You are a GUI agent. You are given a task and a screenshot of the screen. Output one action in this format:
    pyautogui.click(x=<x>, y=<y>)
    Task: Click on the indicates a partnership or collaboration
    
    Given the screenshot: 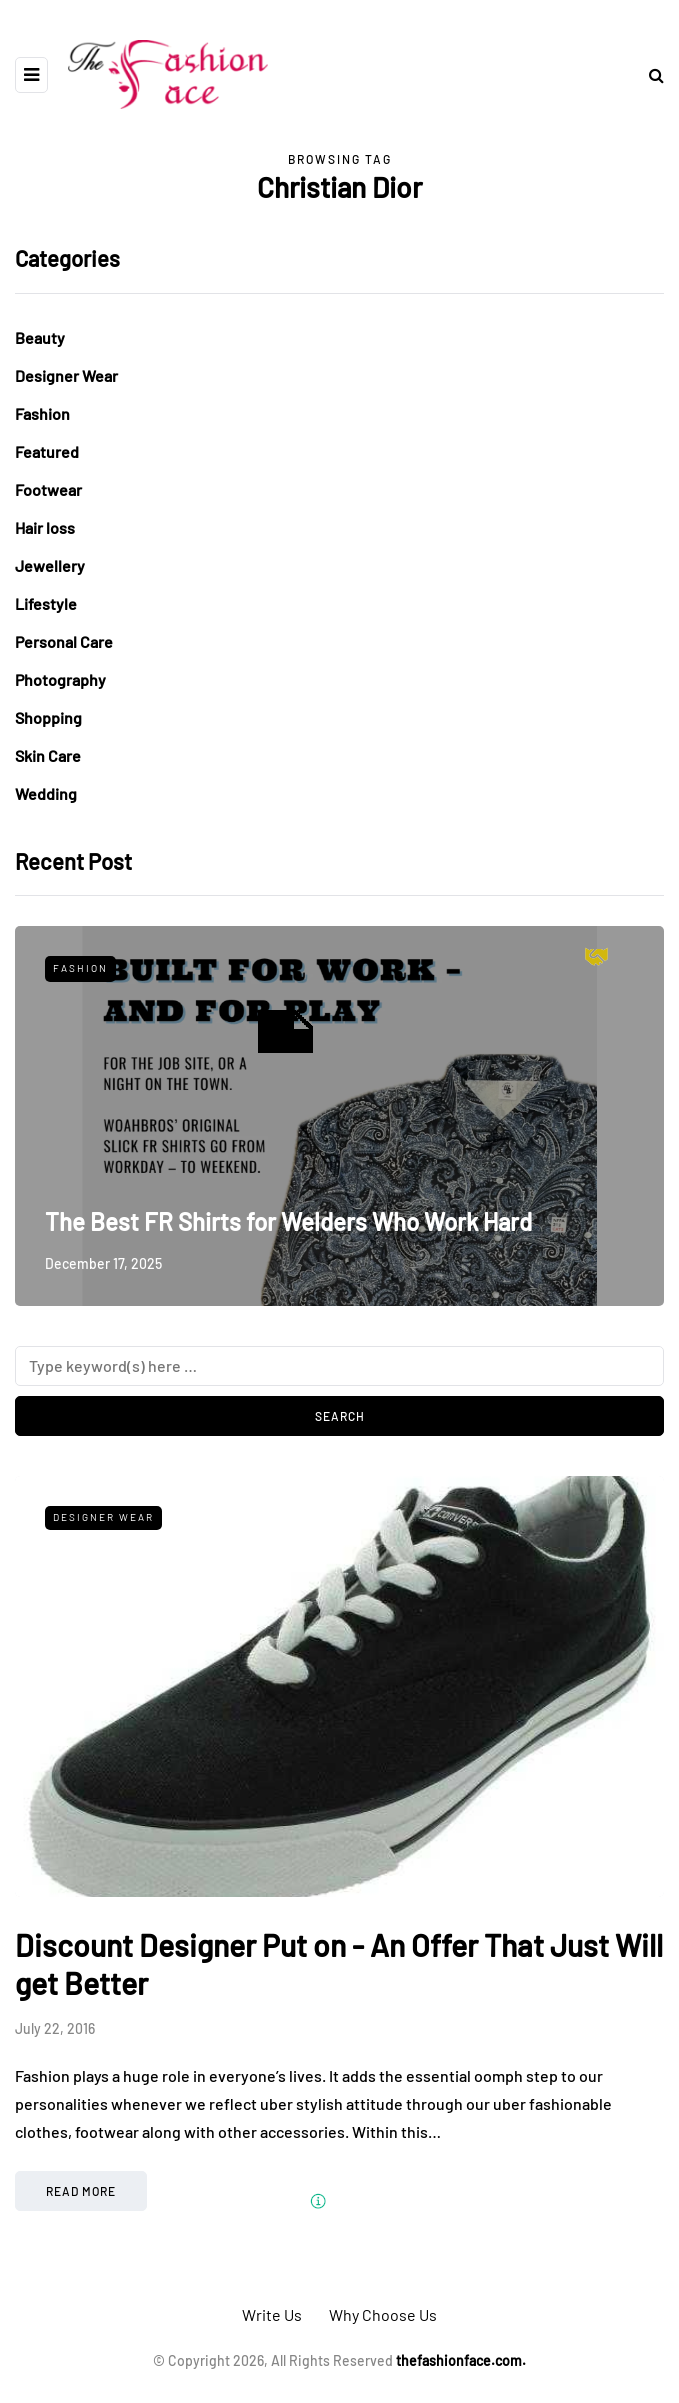 What is the action you would take?
    pyautogui.click(x=596, y=956)
    